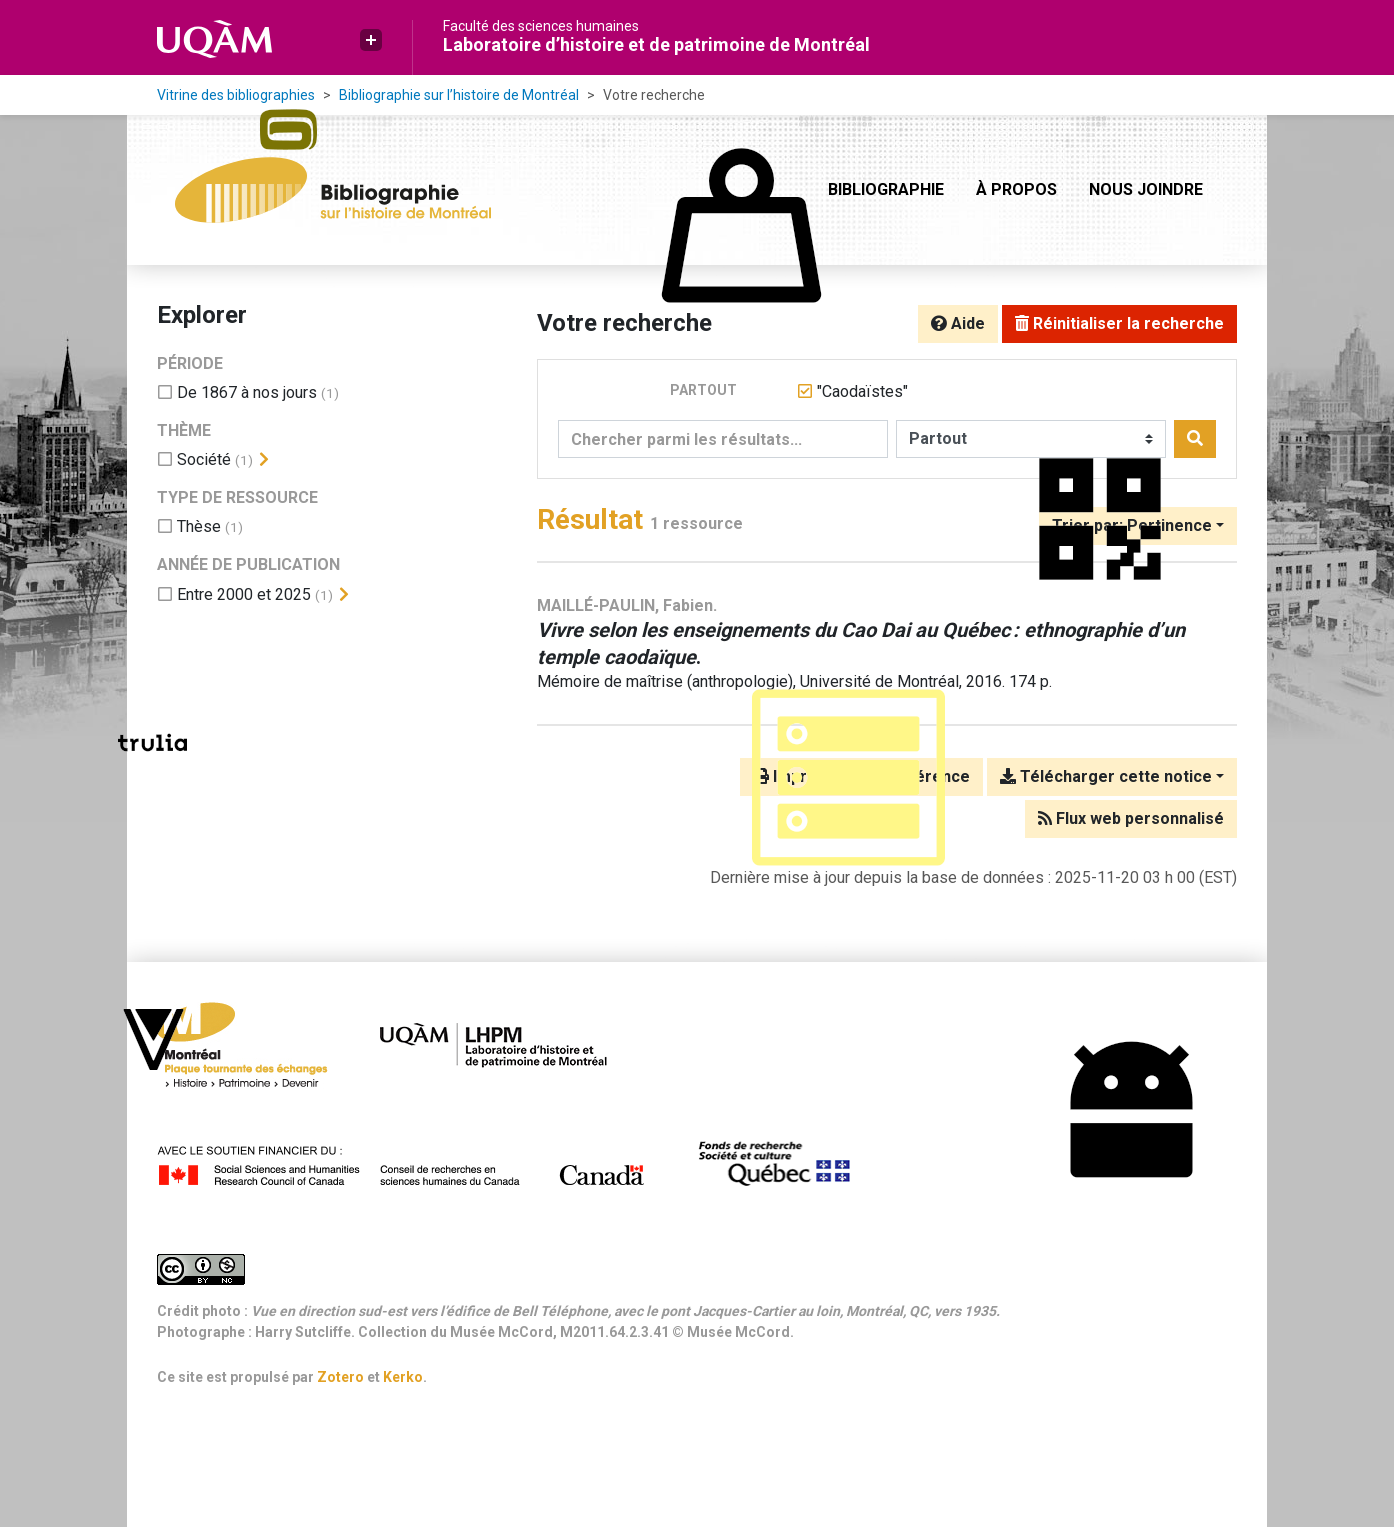 This screenshot has width=1394, height=1527. I want to click on open the ReVanced app, so click(153, 1039).